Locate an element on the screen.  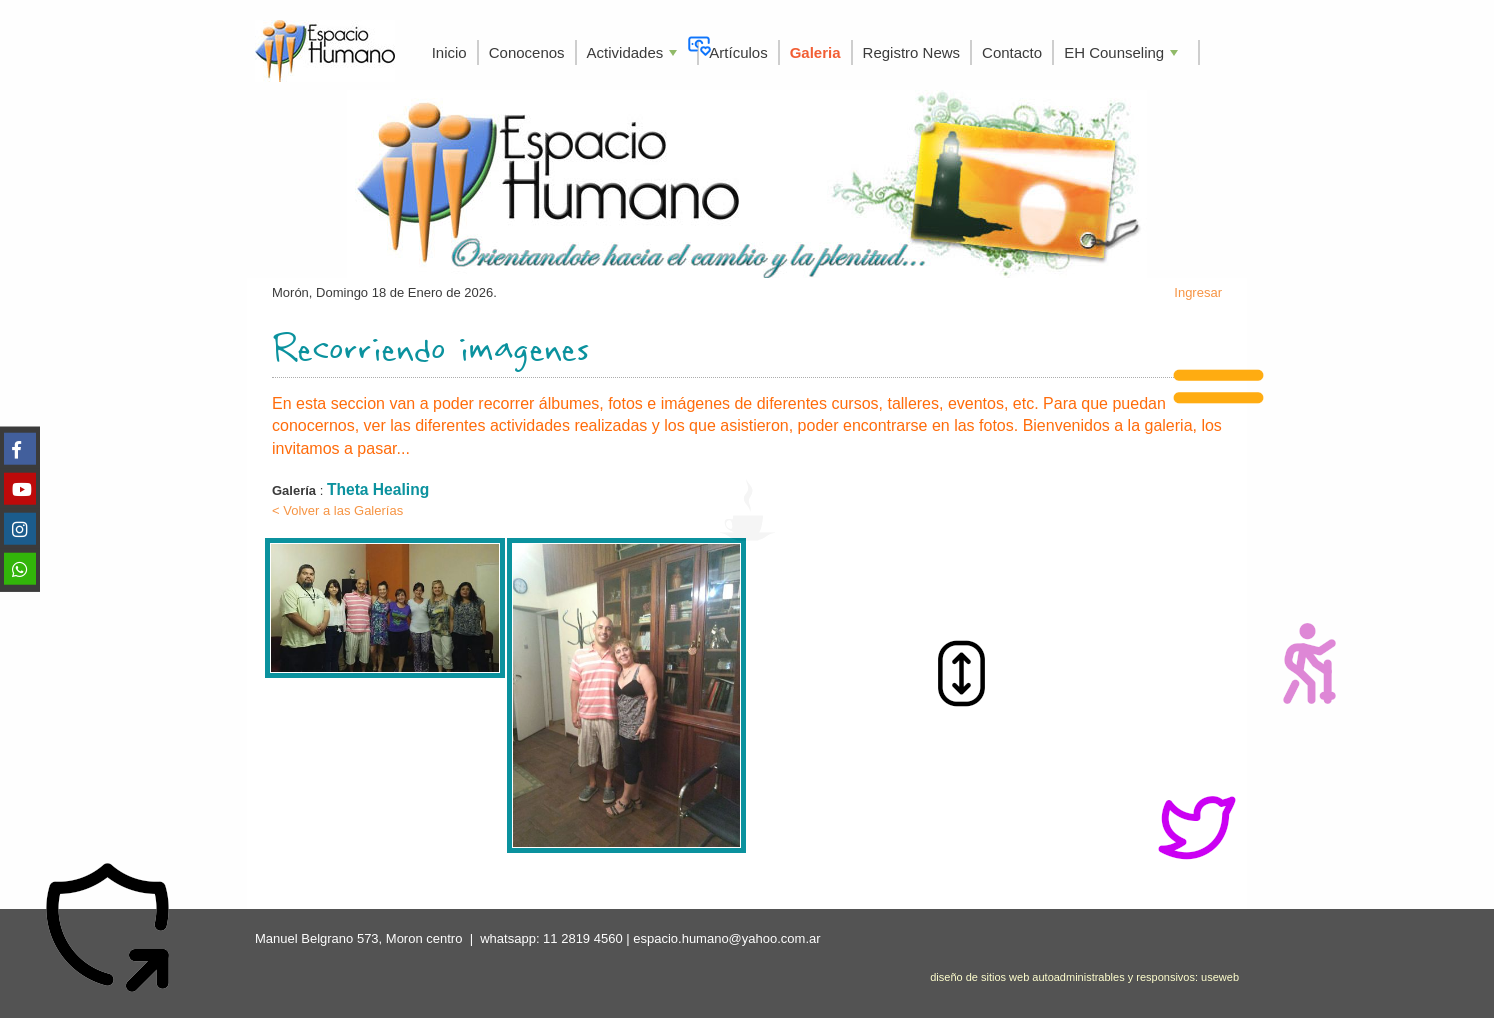
access hiking or trekking activities is located at coordinates (1307, 663).